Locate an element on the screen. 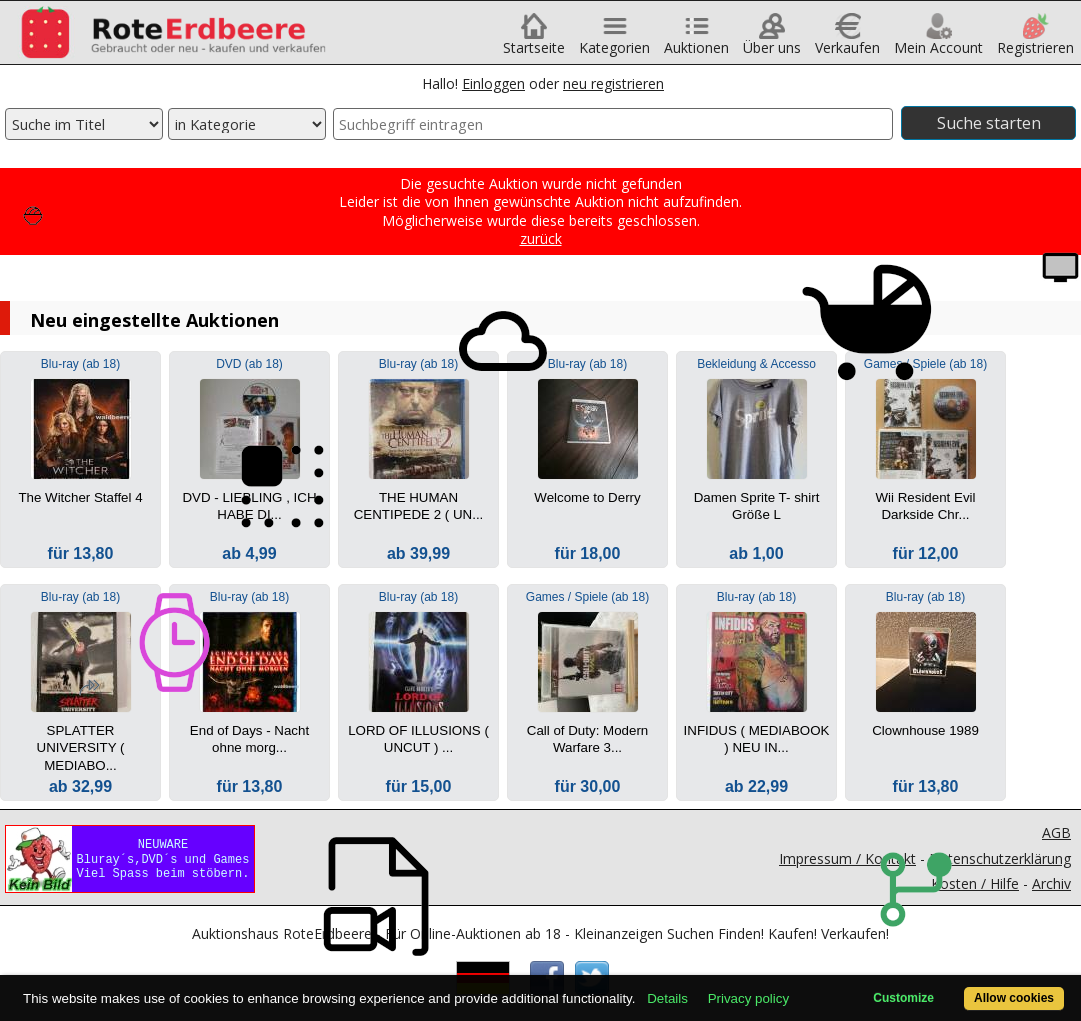 The width and height of the screenshot is (1081, 1021). access personal video content is located at coordinates (1060, 267).